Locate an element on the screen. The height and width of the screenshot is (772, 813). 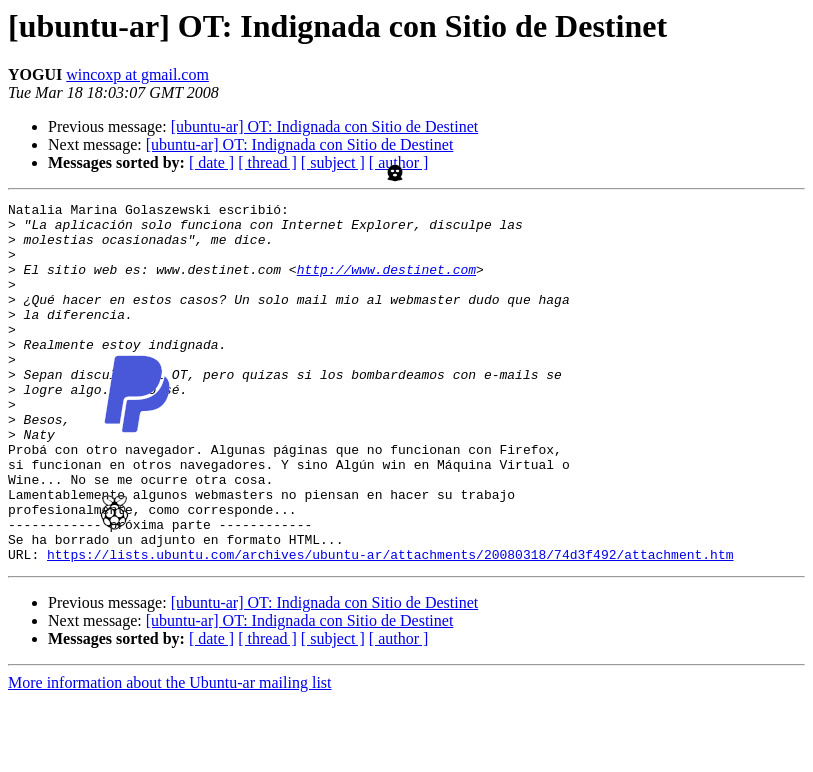
pay with PayPal is located at coordinates (137, 394).